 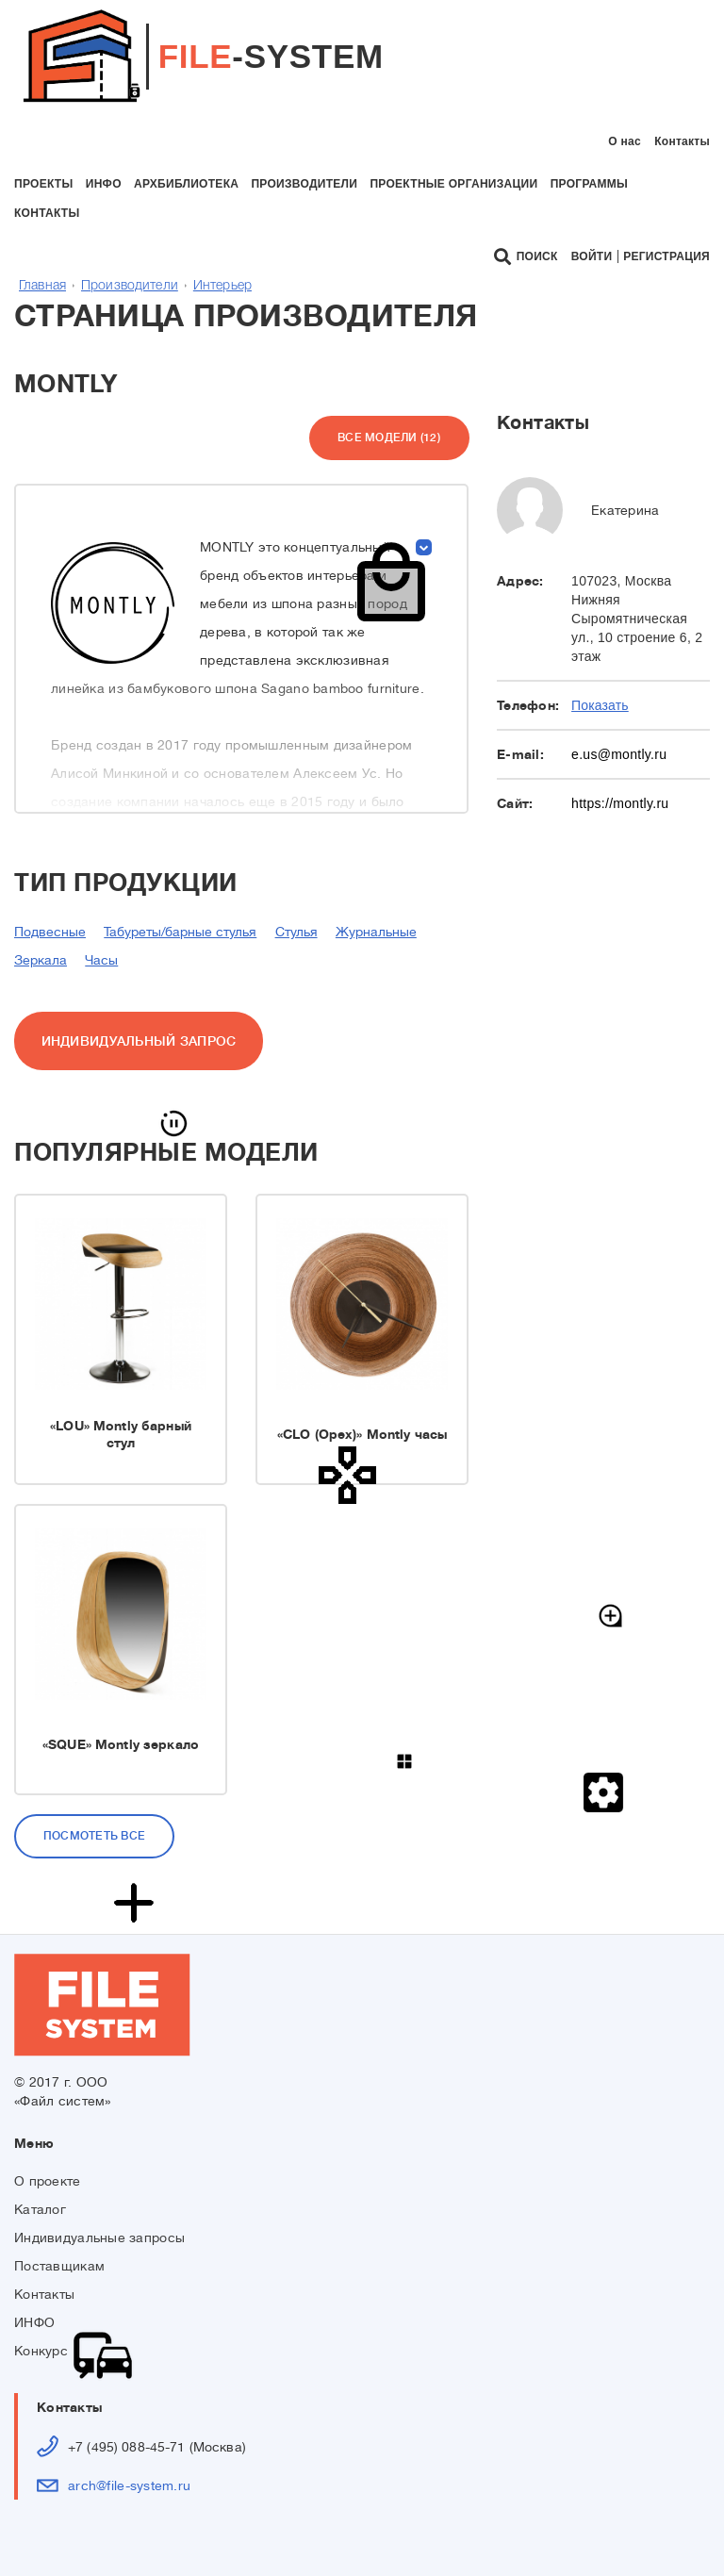 What do you see at coordinates (135, 91) in the screenshot?
I see `indicates dairy or milk product category` at bounding box center [135, 91].